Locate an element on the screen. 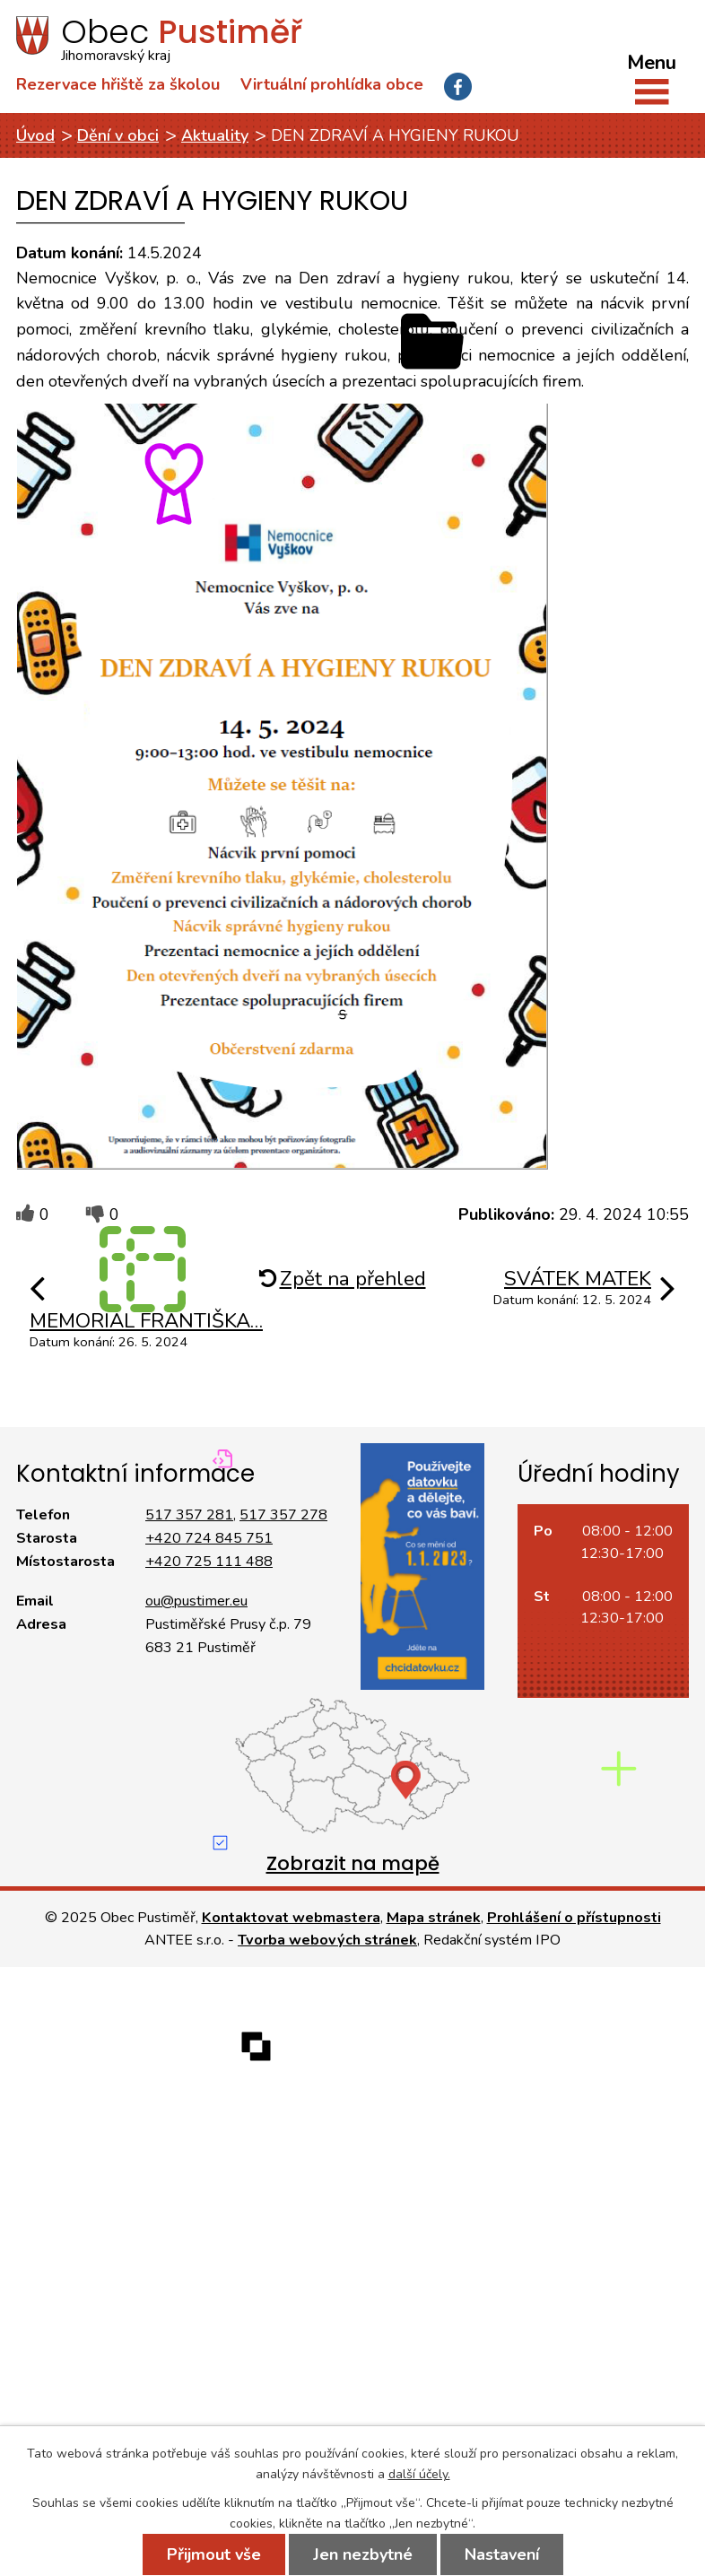 This screenshot has height=2576, width=705. view sponsor tiers and levels is located at coordinates (173, 483).